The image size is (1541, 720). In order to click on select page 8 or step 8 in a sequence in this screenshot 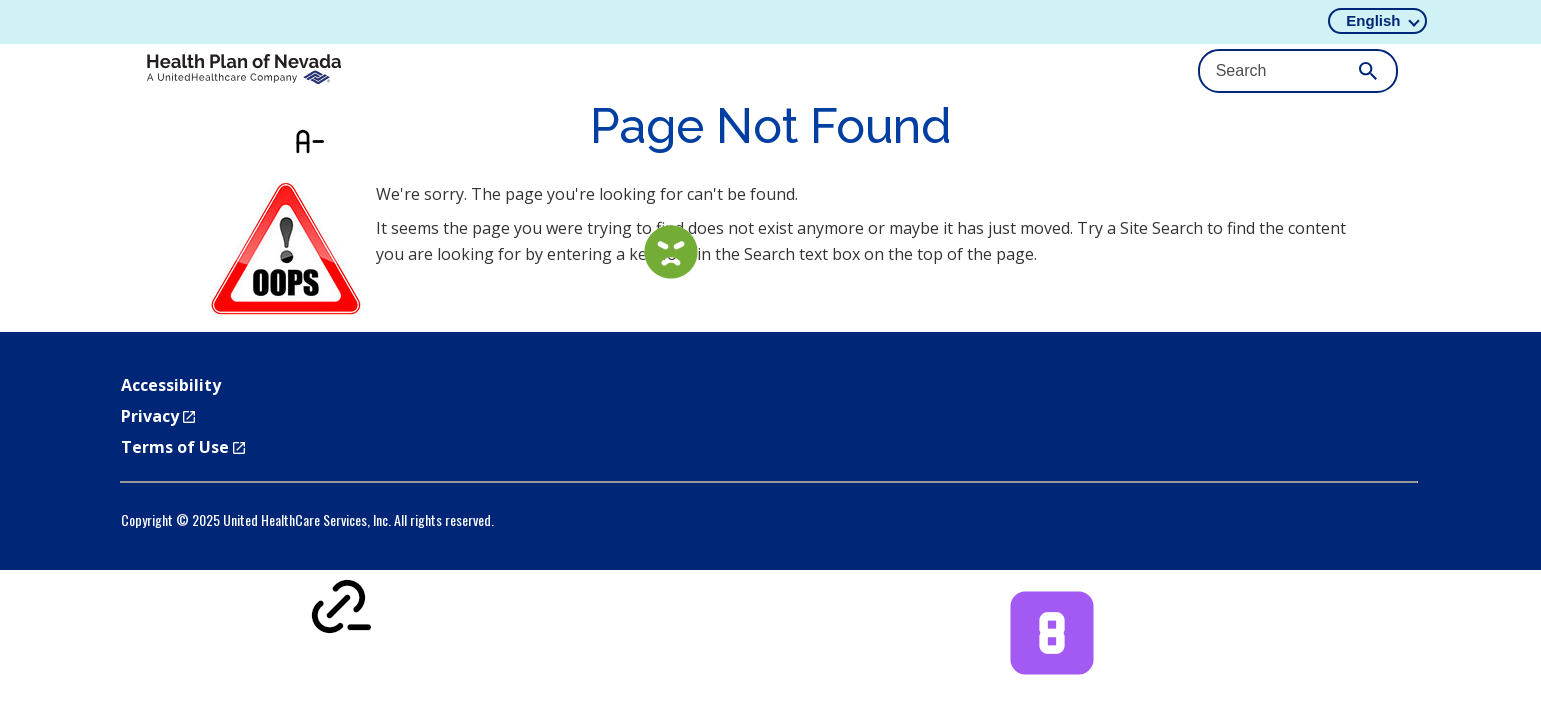, I will do `click(1052, 633)`.